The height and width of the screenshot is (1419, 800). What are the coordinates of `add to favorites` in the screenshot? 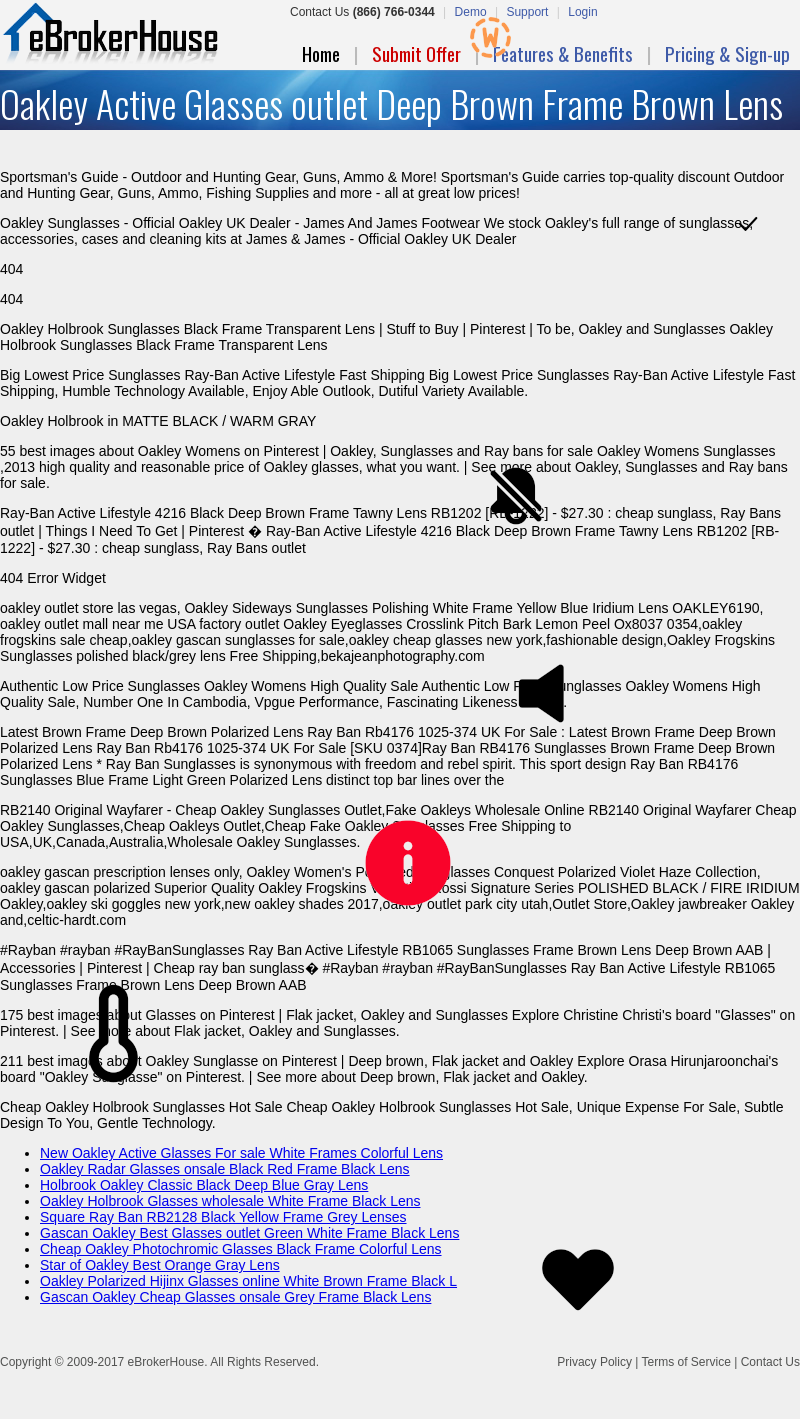 It's located at (578, 1278).